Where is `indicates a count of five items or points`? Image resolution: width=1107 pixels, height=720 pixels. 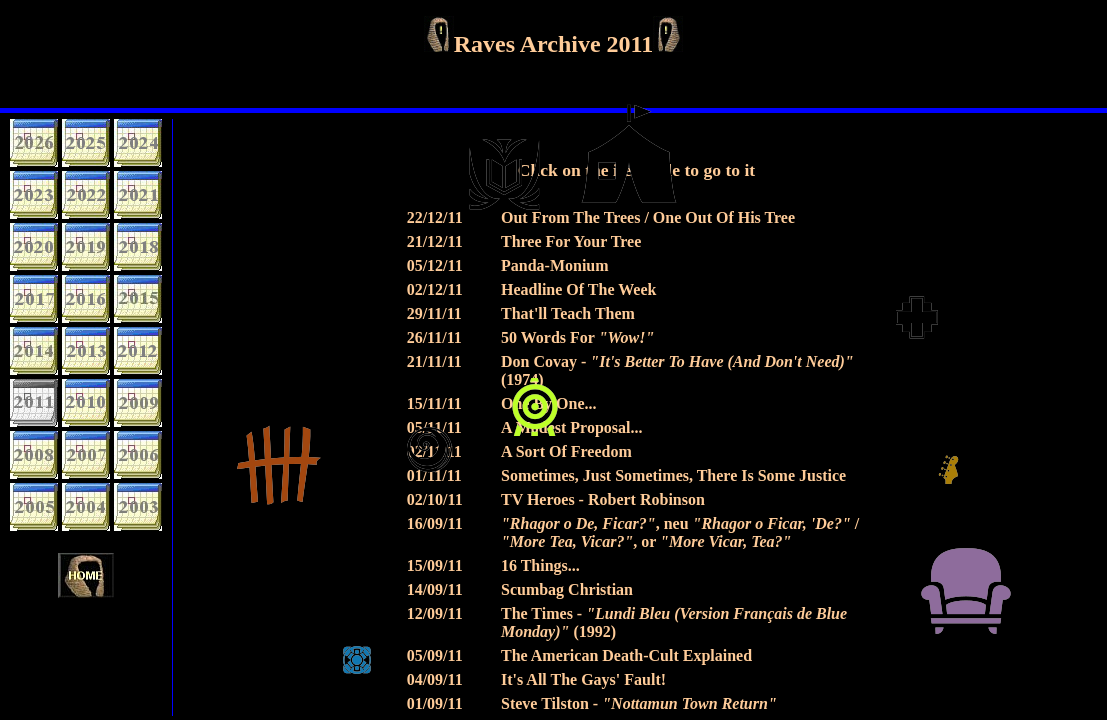 indicates a count of five items or points is located at coordinates (279, 465).